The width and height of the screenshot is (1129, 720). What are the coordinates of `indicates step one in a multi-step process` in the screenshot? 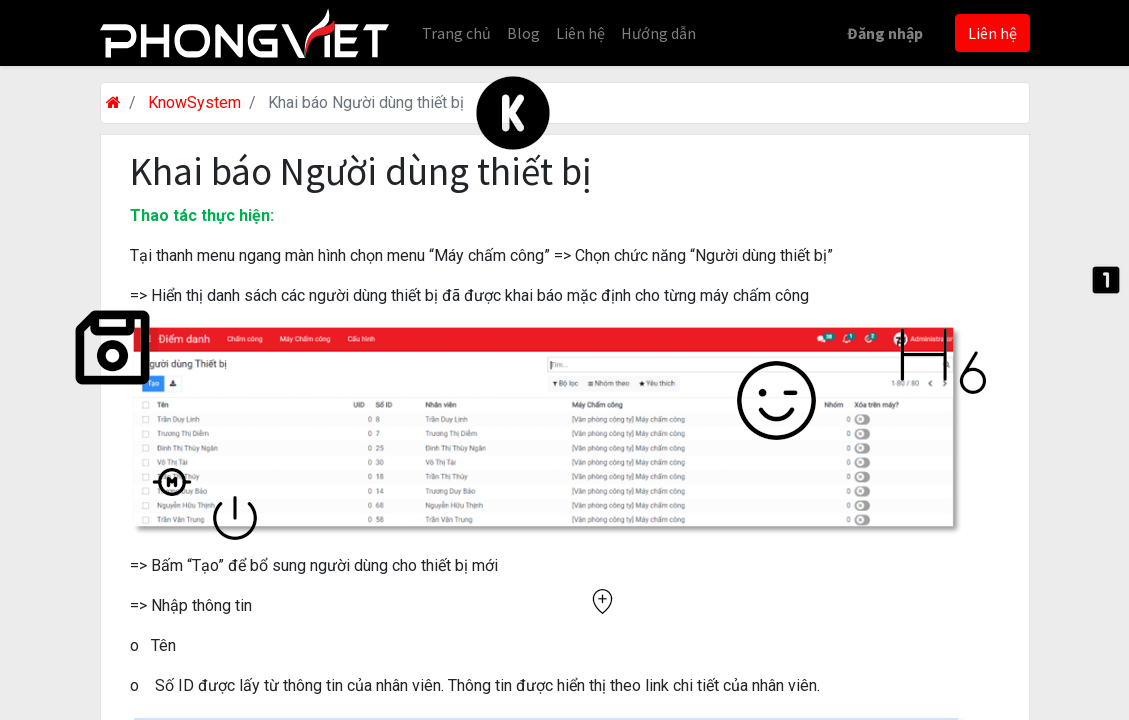 It's located at (1106, 280).